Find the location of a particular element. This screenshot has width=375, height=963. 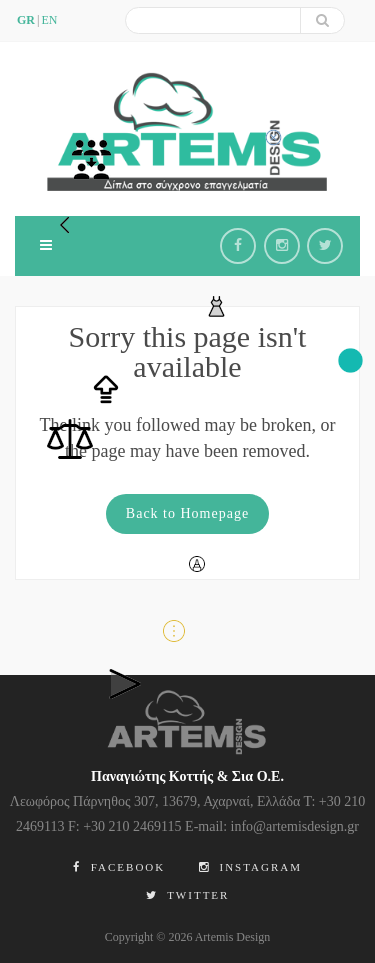

upload multiple files or items is located at coordinates (106, 389).